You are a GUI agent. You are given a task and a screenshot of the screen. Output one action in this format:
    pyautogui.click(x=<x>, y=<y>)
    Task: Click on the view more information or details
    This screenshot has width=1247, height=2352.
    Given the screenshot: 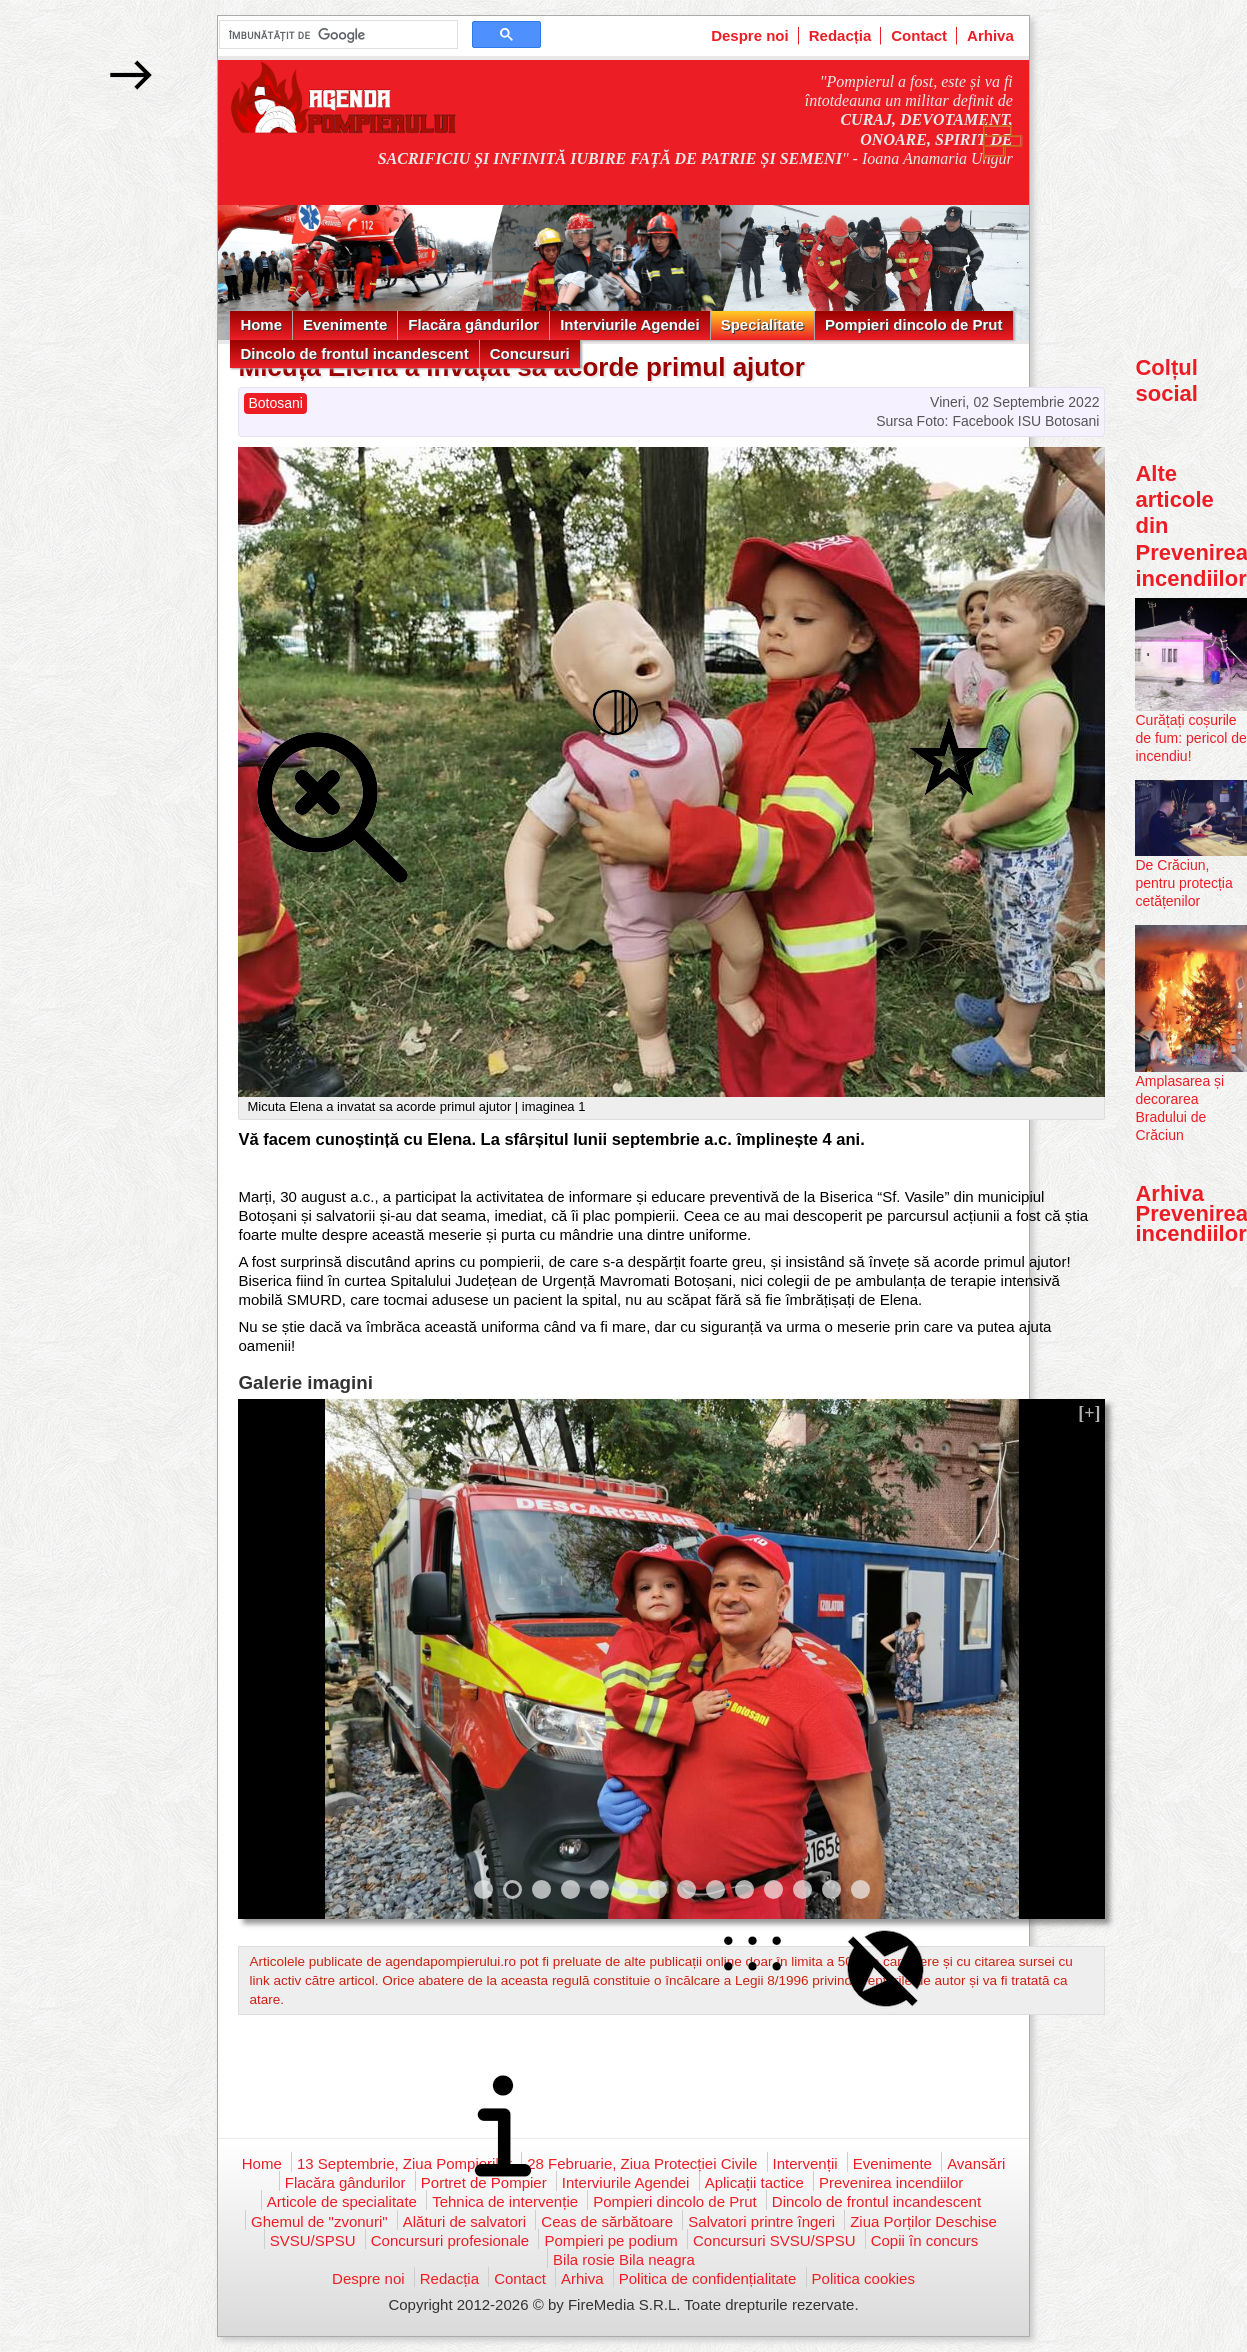 What is the action you would take?
    pyautogui.click(x=503, y=2126)
    